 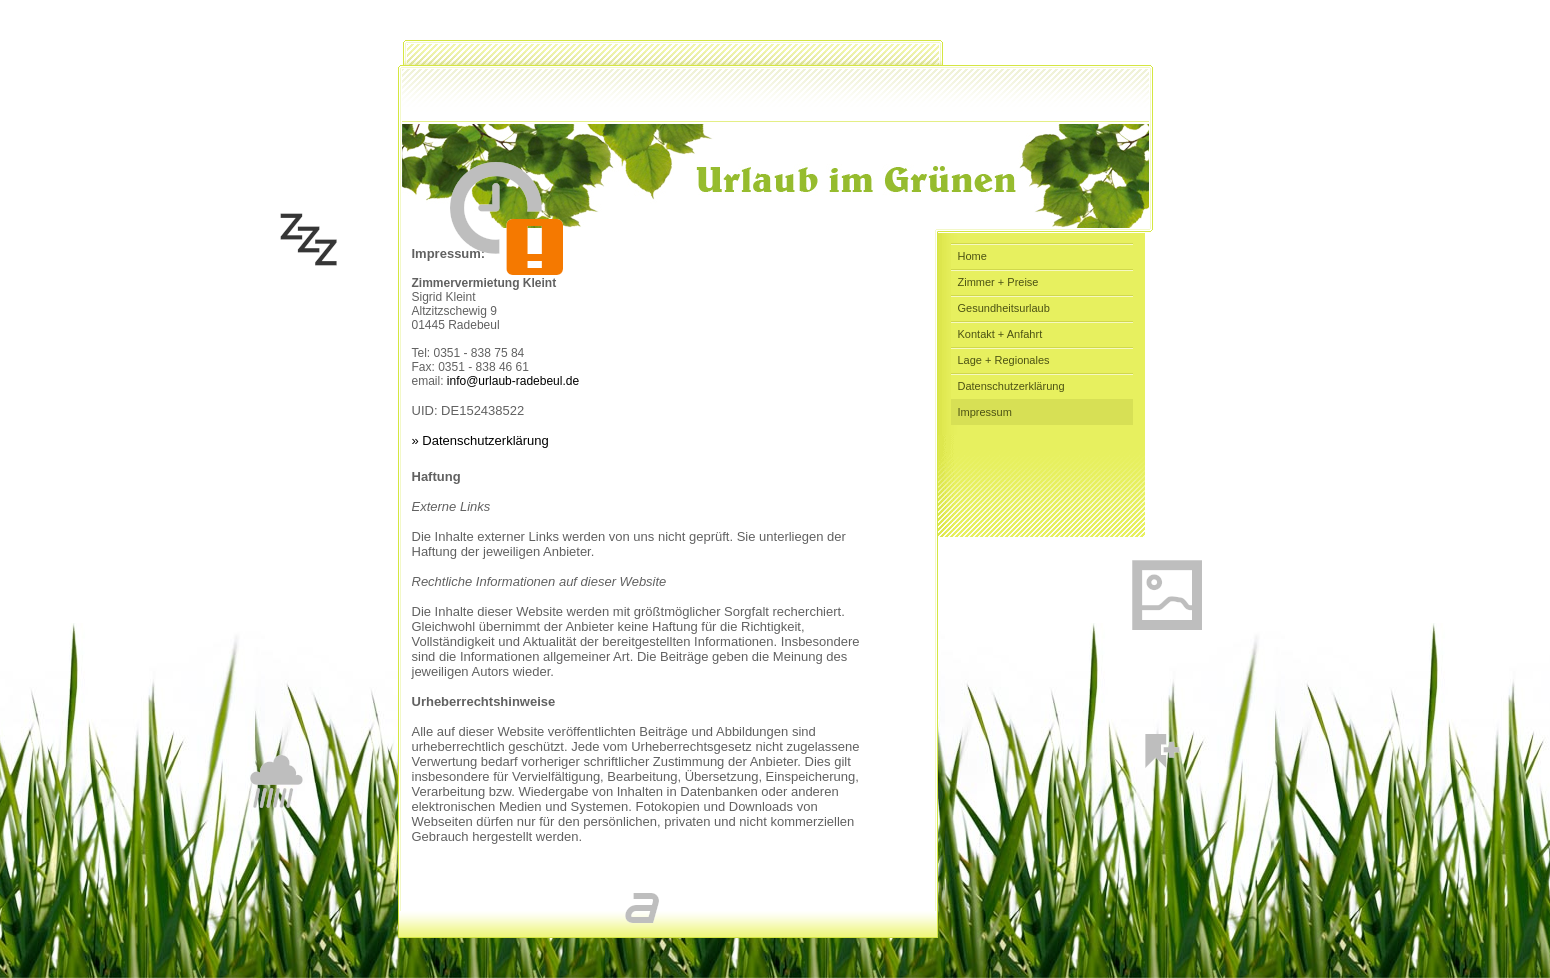 What do you see at coordinates (644, 908) in the screenshot?
I see `apply italic formatting to selected text` at bounding box center [644, 908].